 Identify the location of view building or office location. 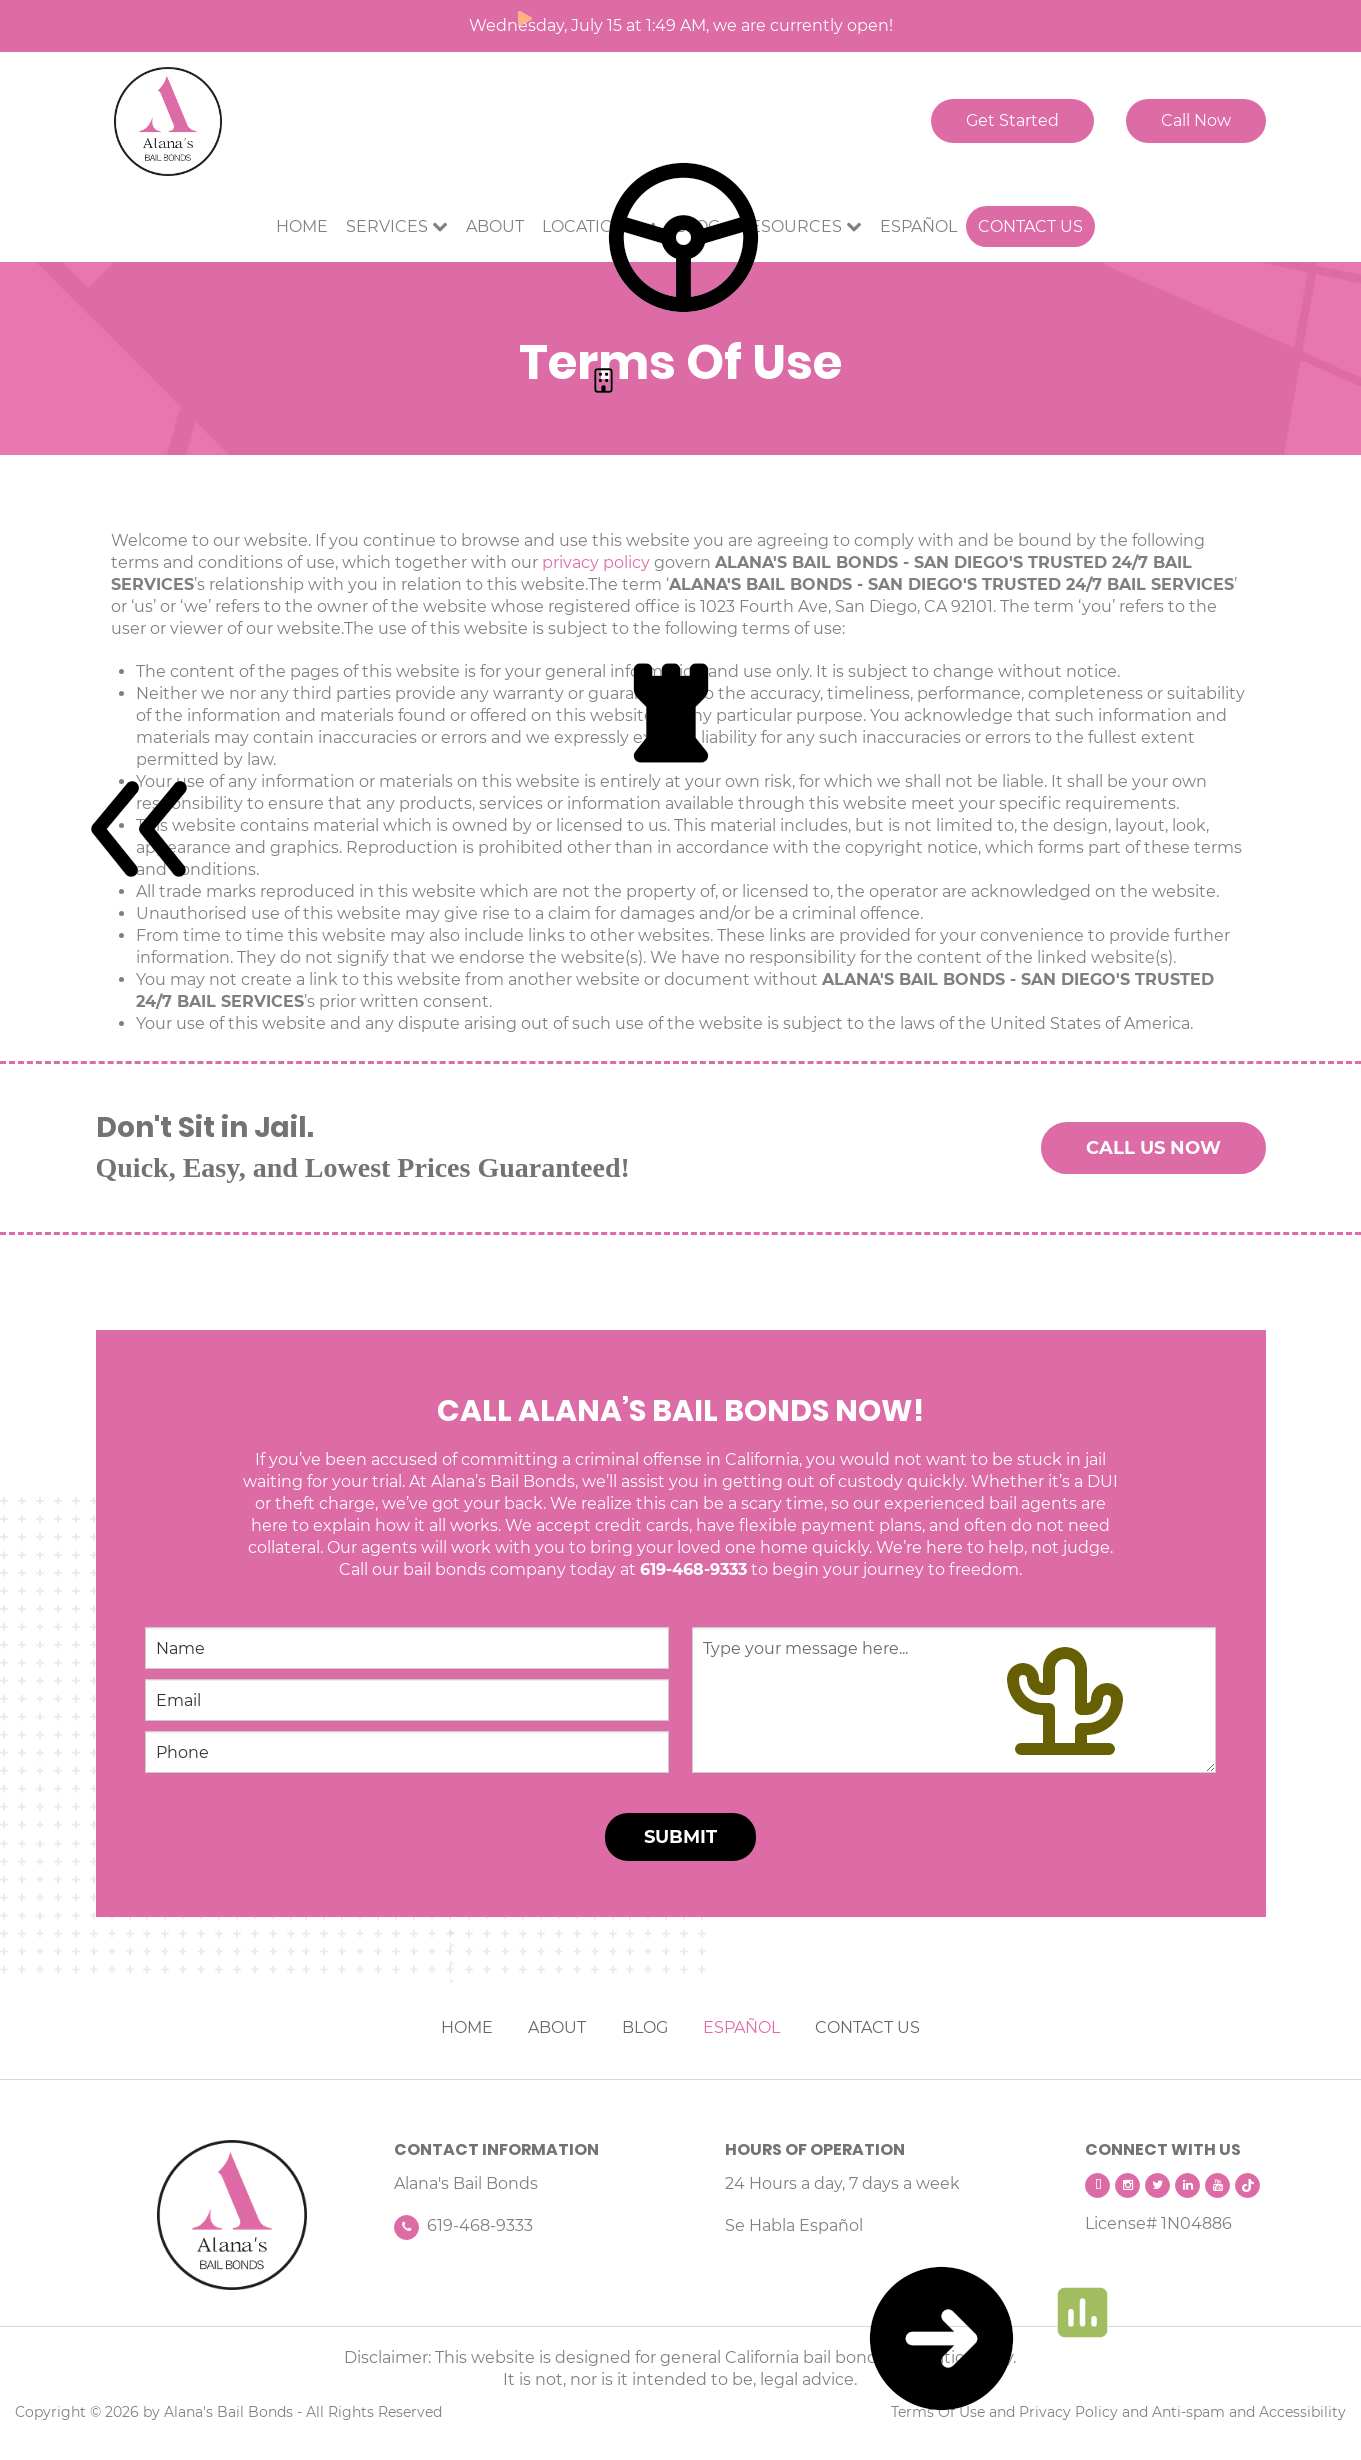
(603, 380).